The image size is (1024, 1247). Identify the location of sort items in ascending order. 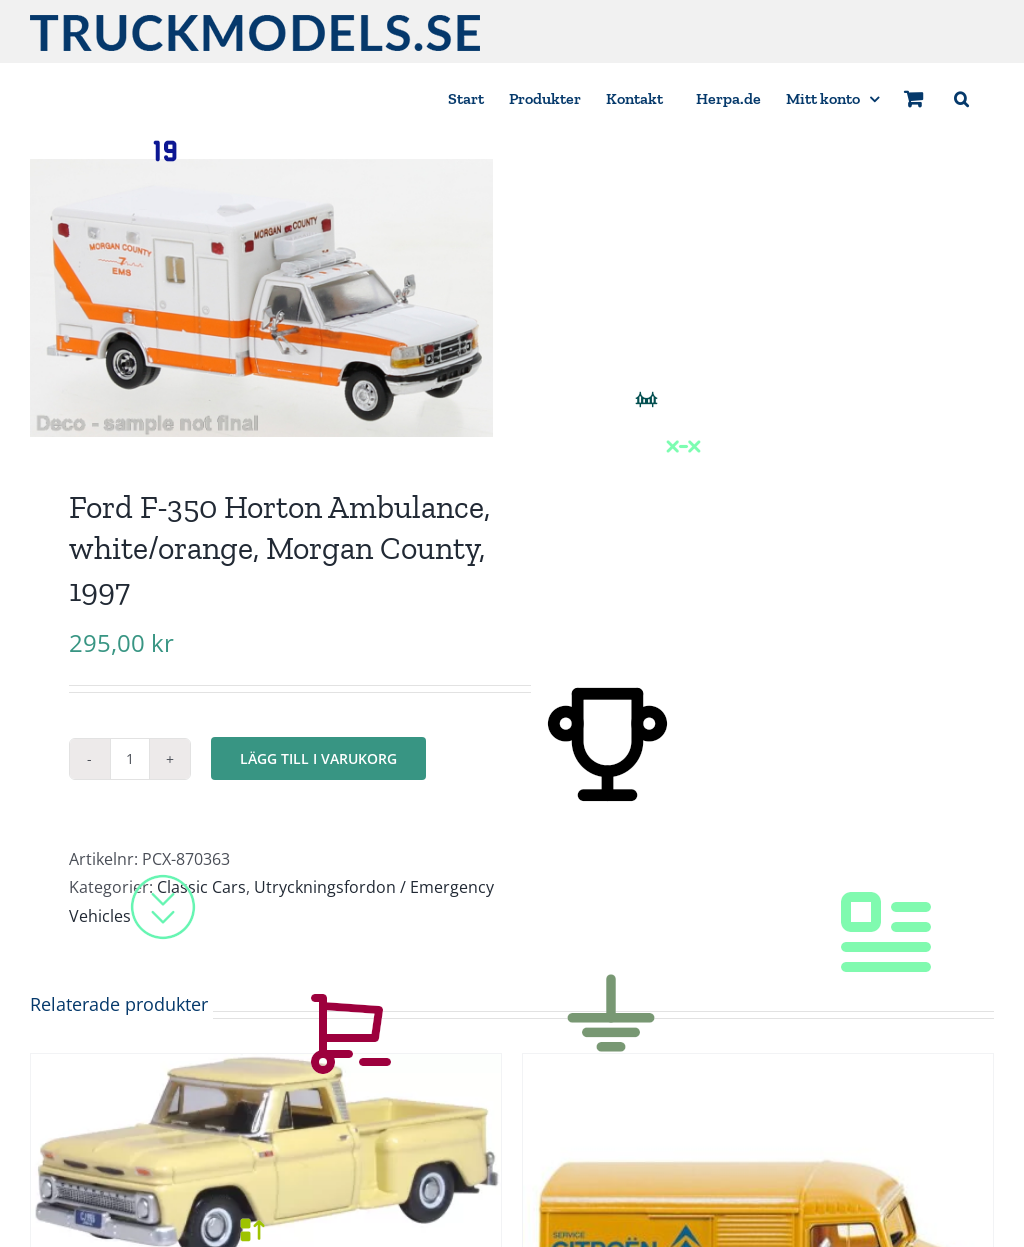
(252, 1230).